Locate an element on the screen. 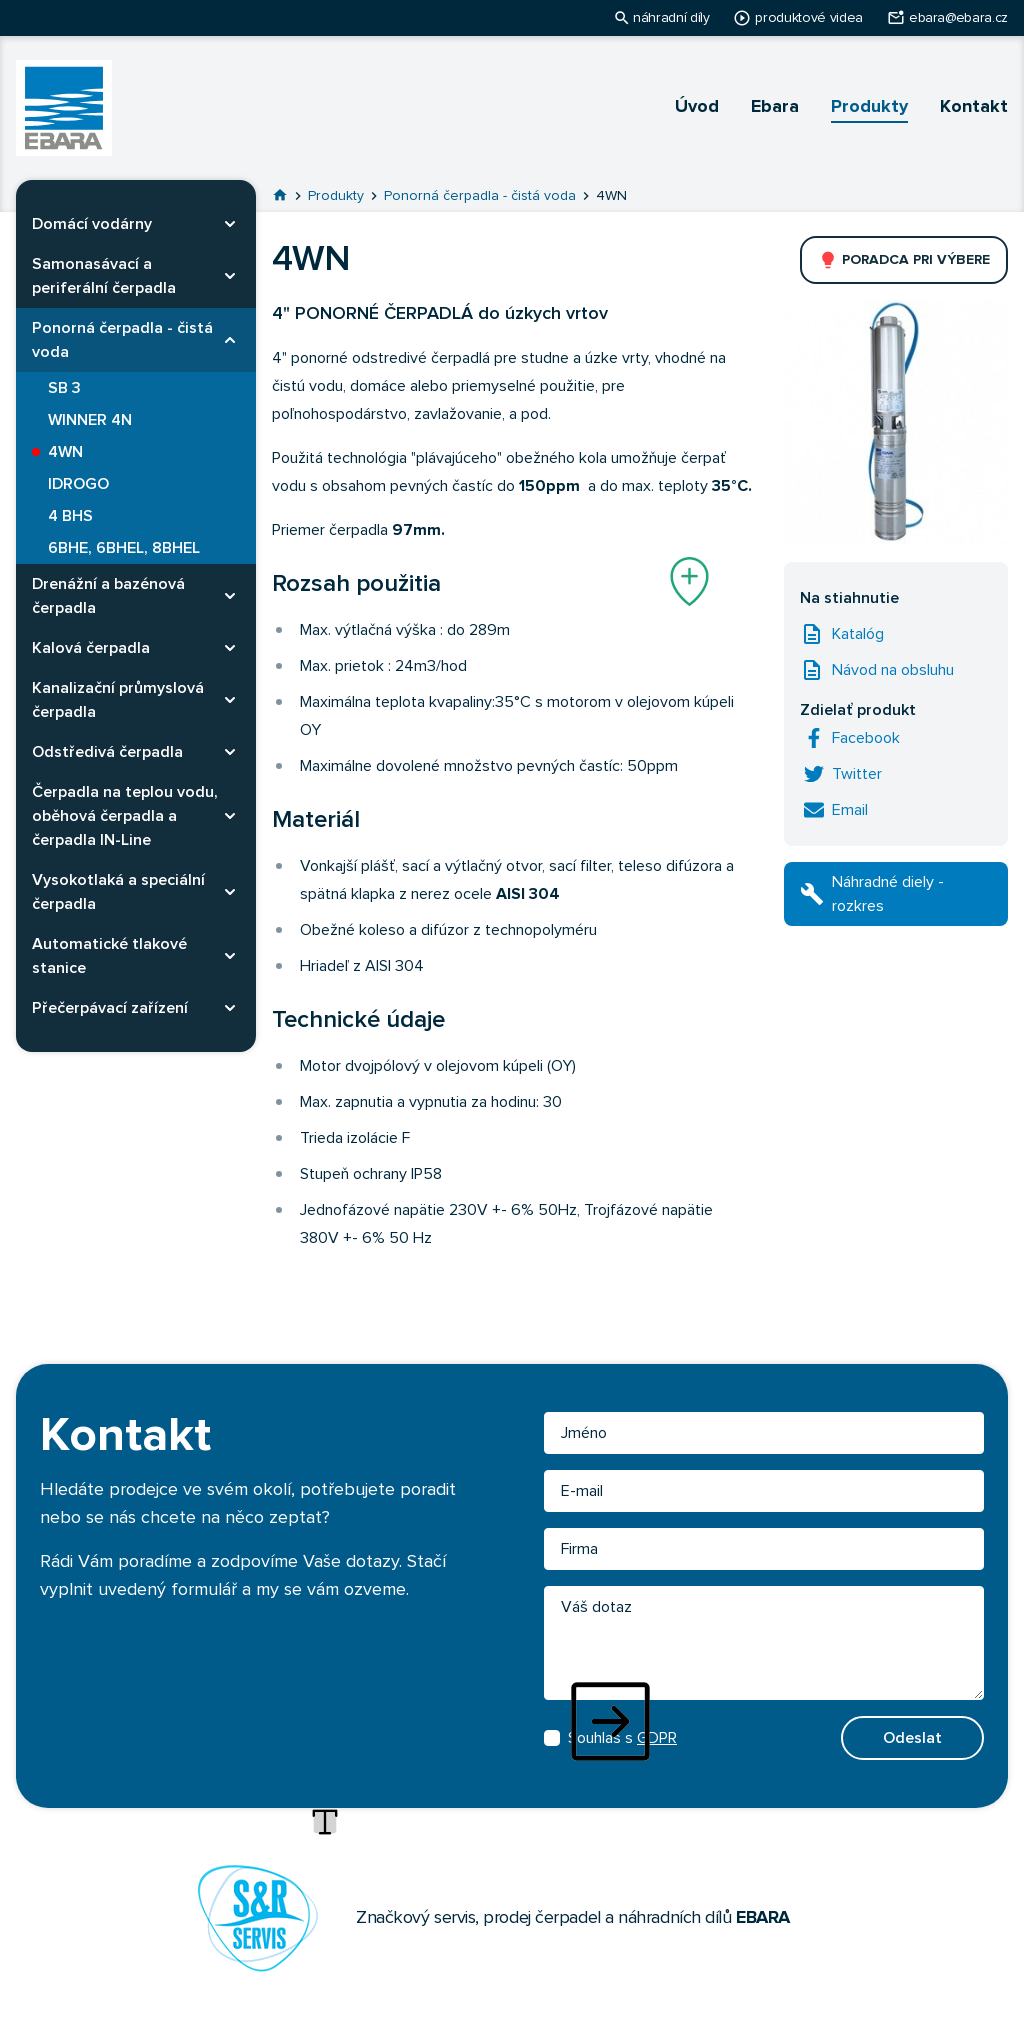 This screenshot has height=2028, width=1024. add a new location pin is located at coordinates (689, 581).